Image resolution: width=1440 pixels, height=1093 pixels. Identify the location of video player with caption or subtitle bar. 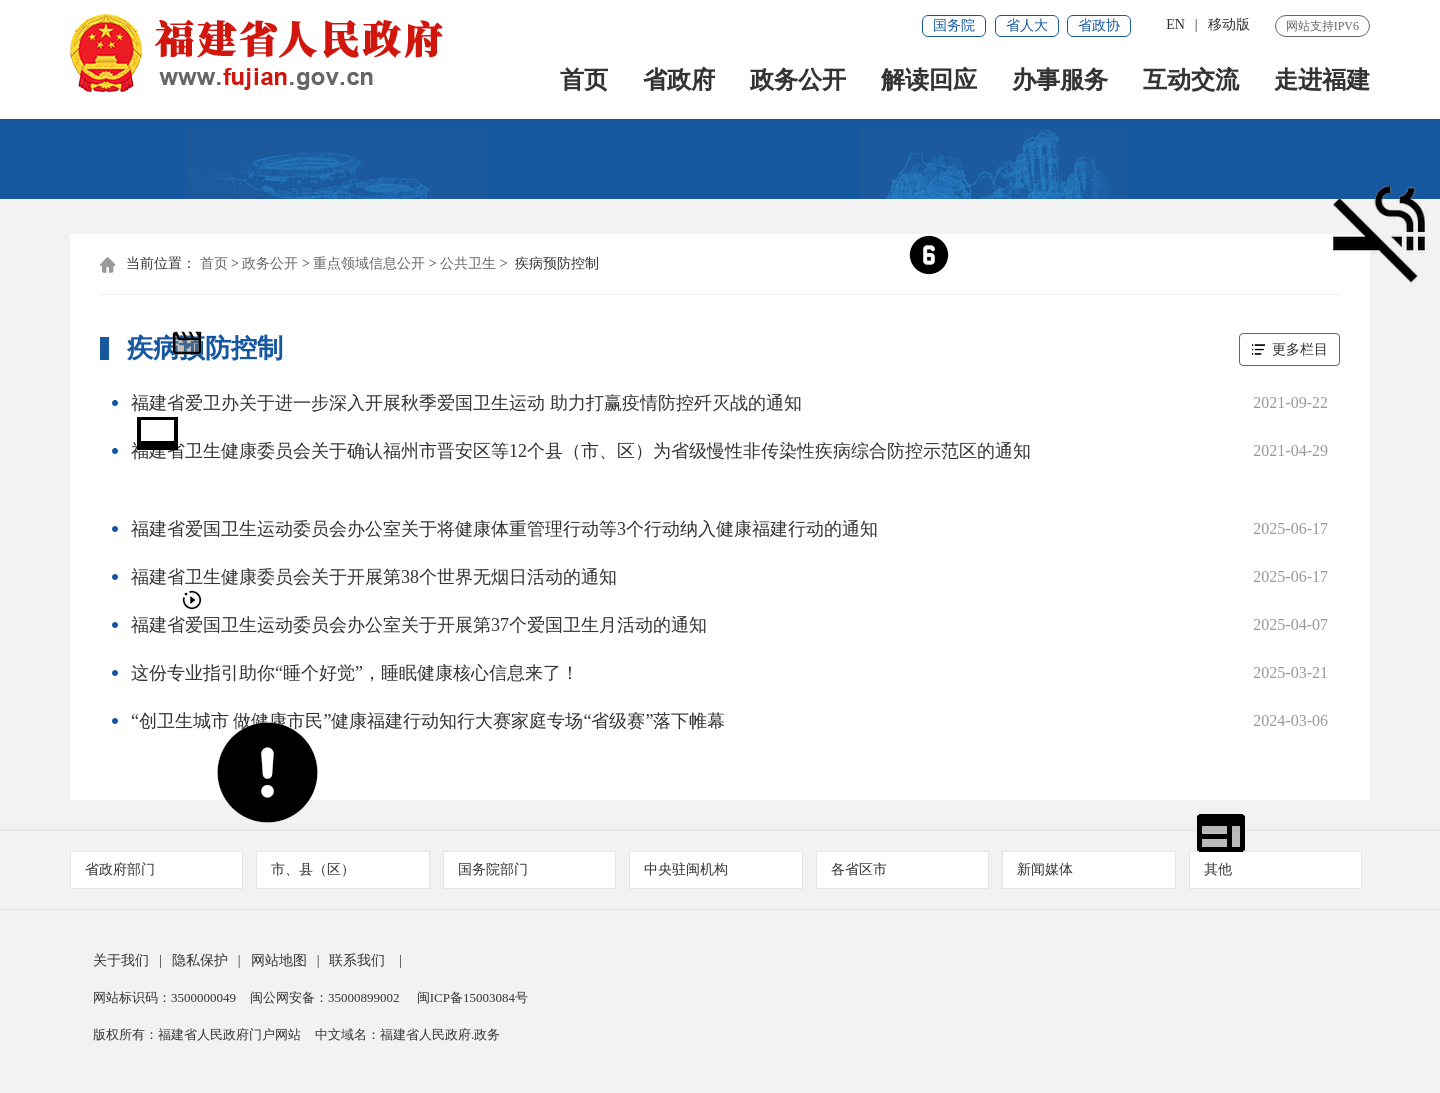
(157, 433).